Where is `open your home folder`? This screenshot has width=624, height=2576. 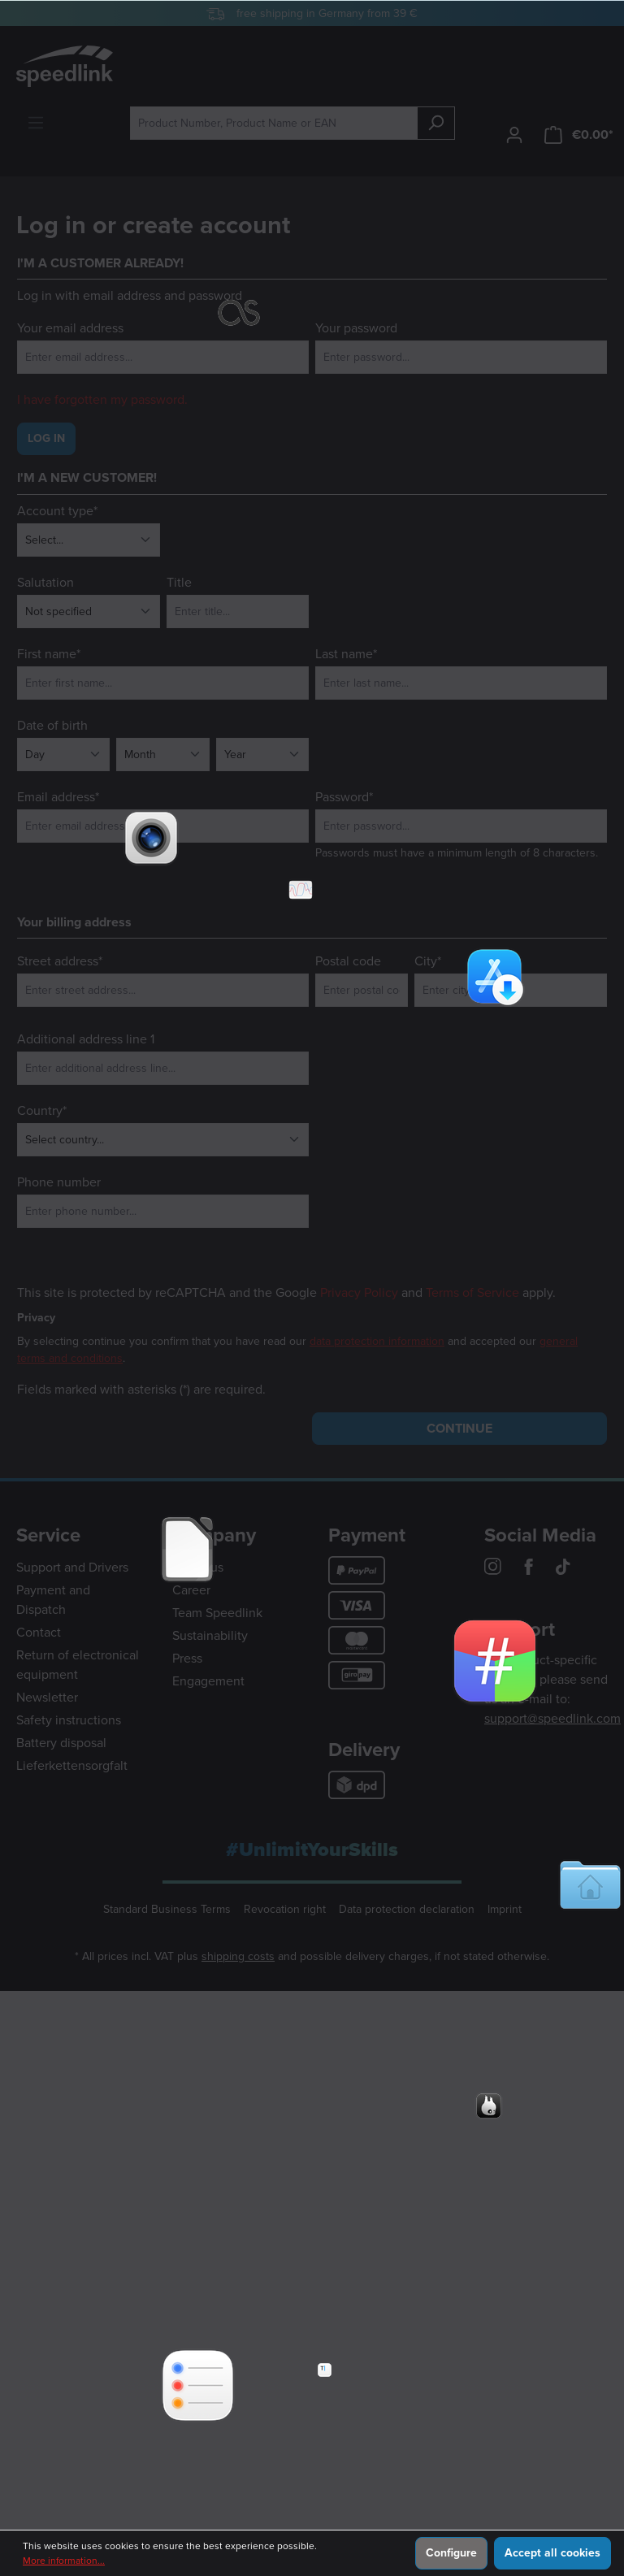 open your home folder is located at coordinates (590, 1884).